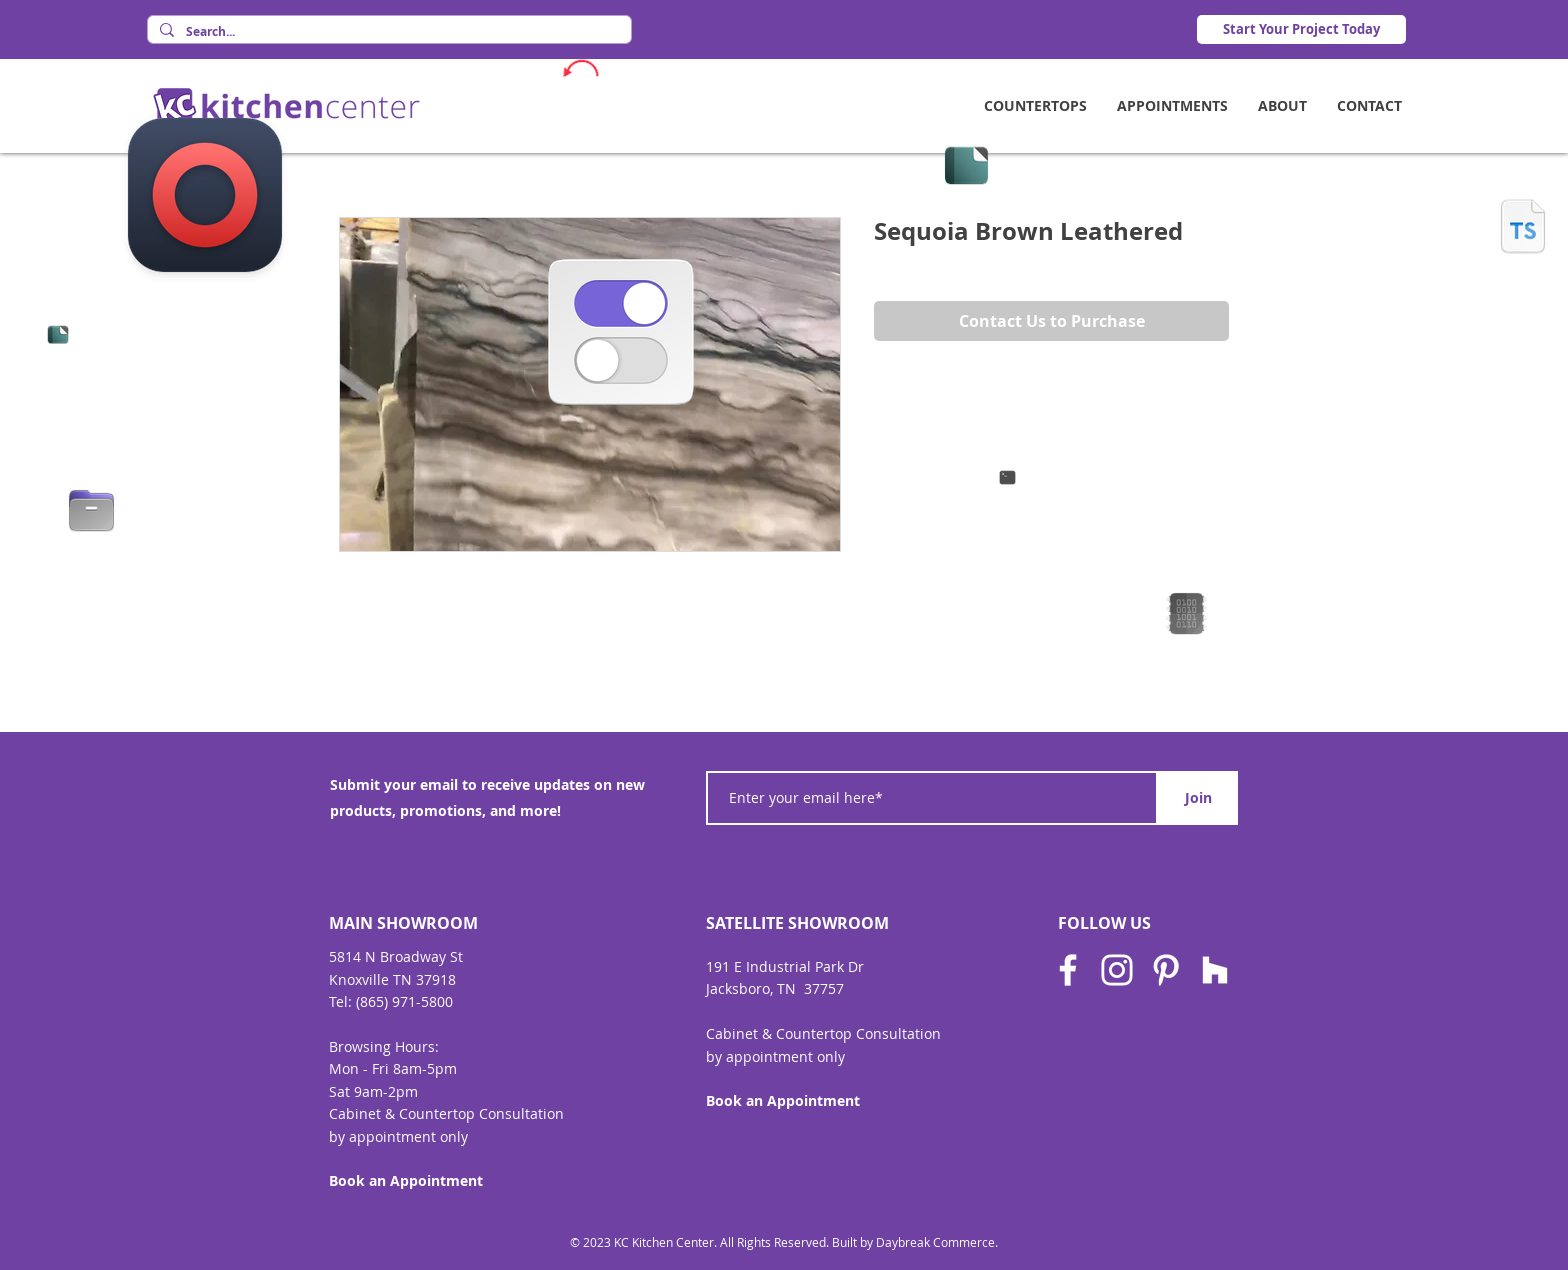  Describe the element at coordinates (58, 334) in the screenshot. I see `change desktop wallpaper settings` at that location.